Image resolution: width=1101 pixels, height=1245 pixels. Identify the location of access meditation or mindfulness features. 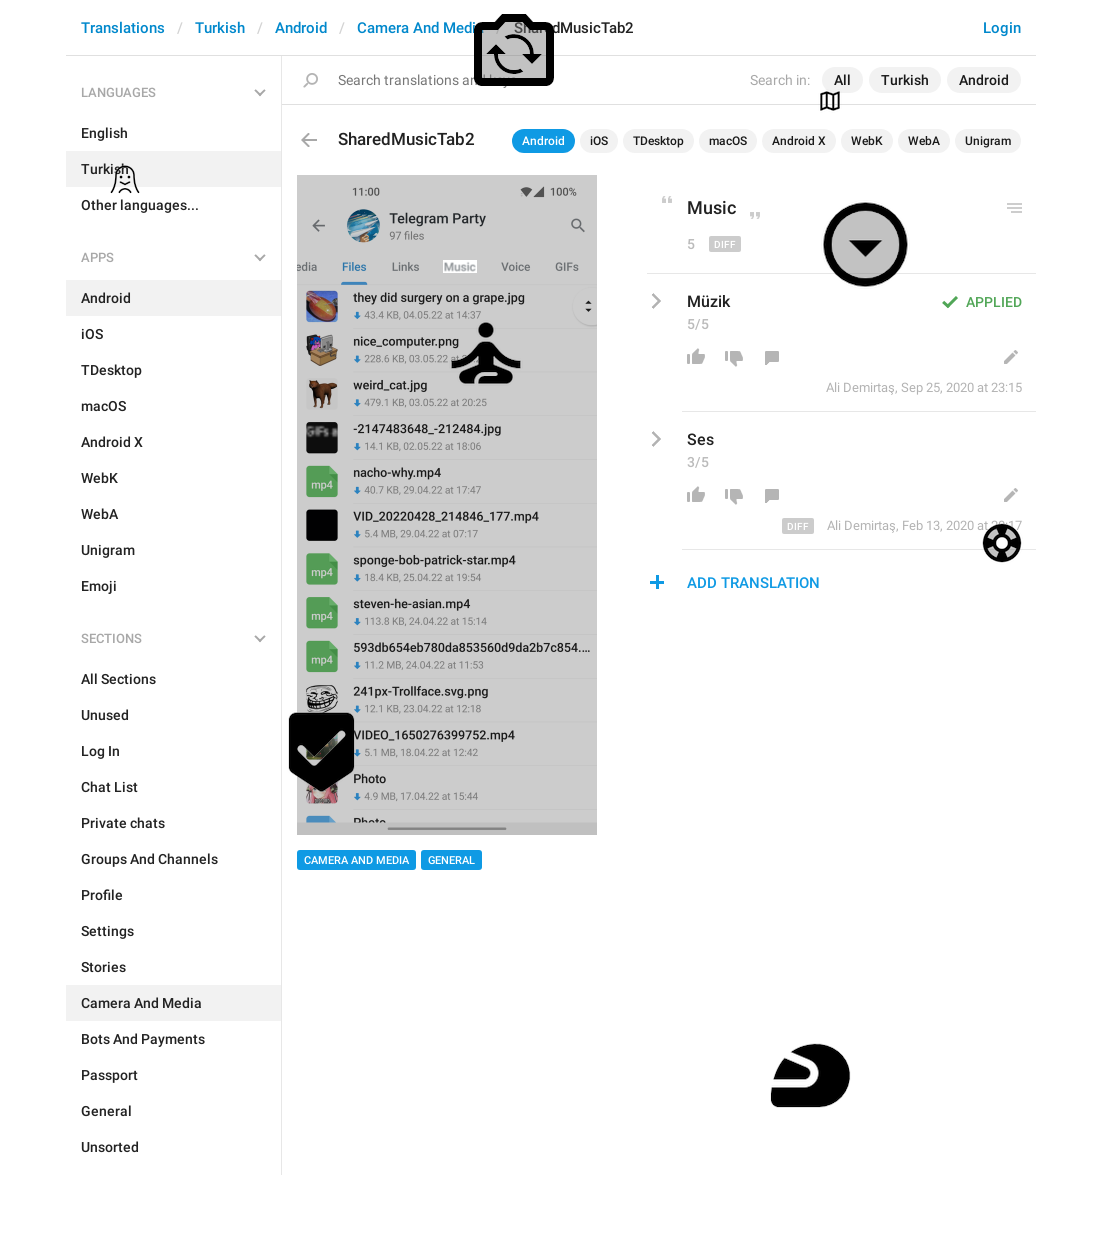
(486, 353).